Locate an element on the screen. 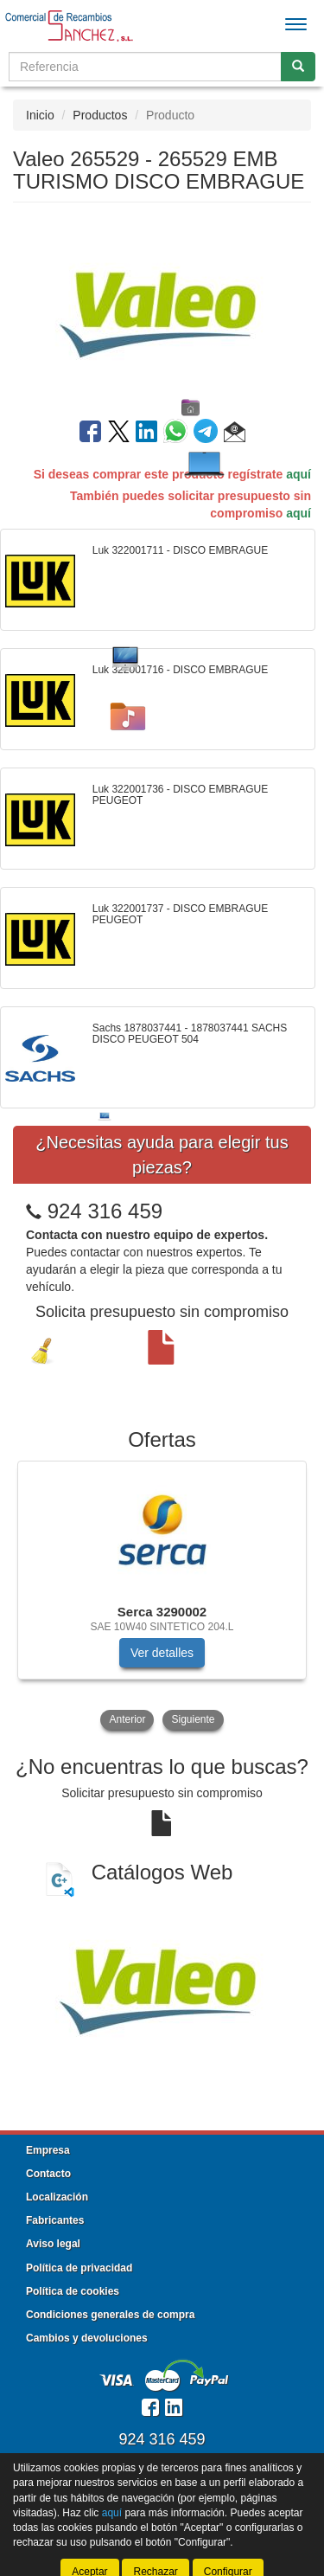 This screenshot has height=2576, width=324. clear all items or entries is located at coordinates (42, 1351).